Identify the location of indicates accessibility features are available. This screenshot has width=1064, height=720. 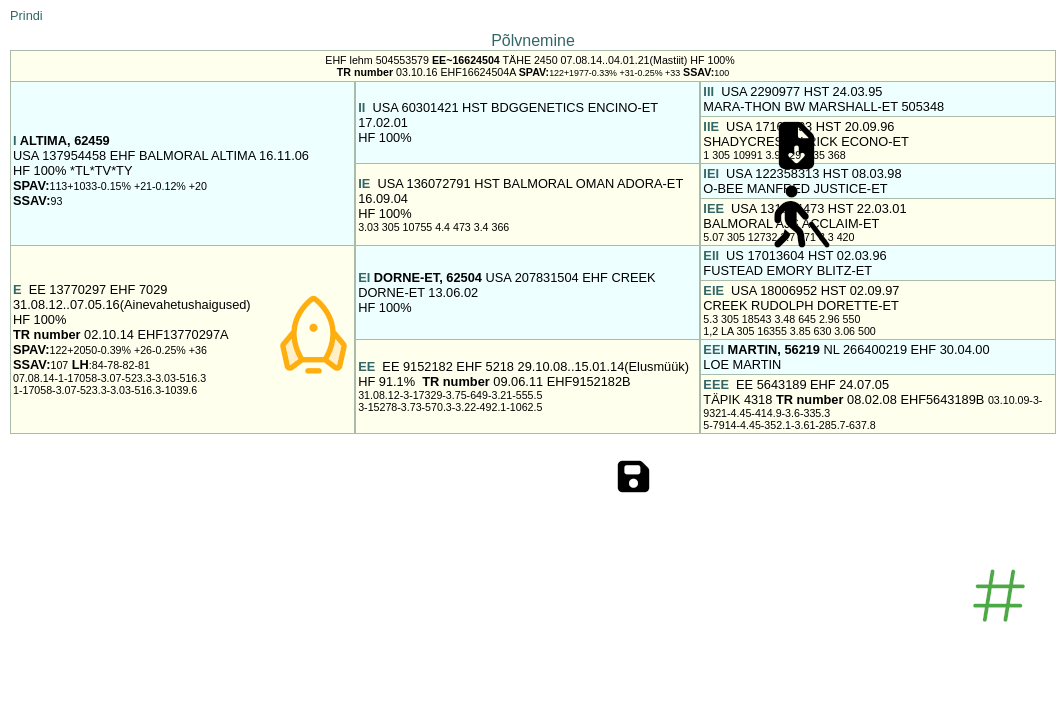
(798, 216).